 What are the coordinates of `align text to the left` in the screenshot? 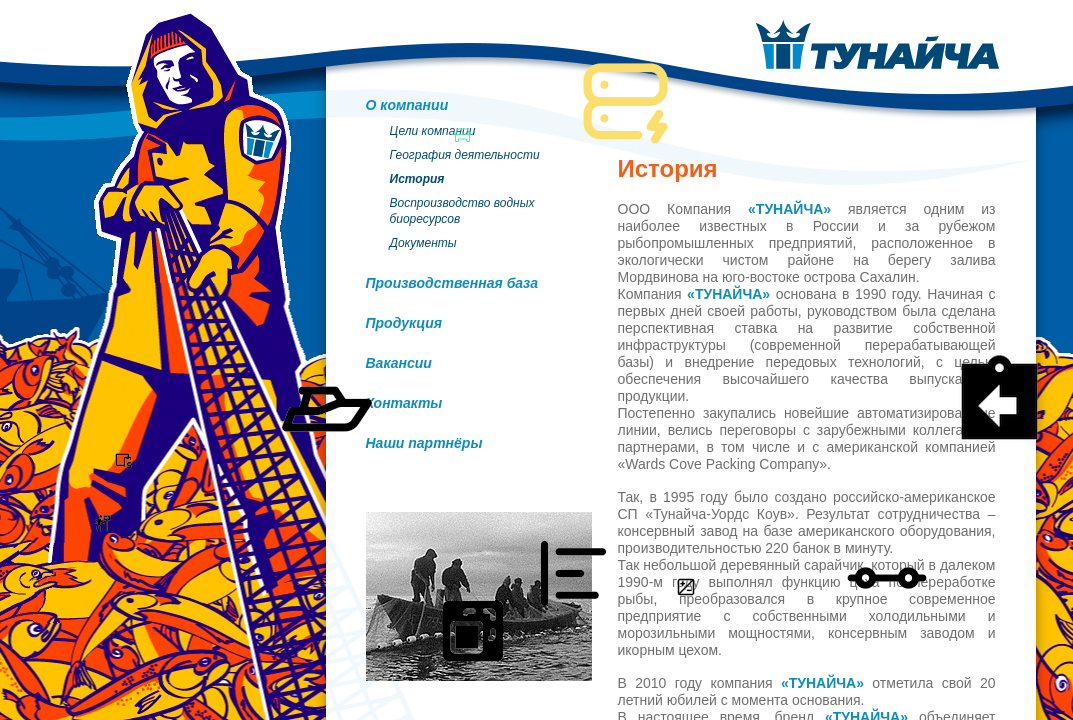 It's located at (573, 573).